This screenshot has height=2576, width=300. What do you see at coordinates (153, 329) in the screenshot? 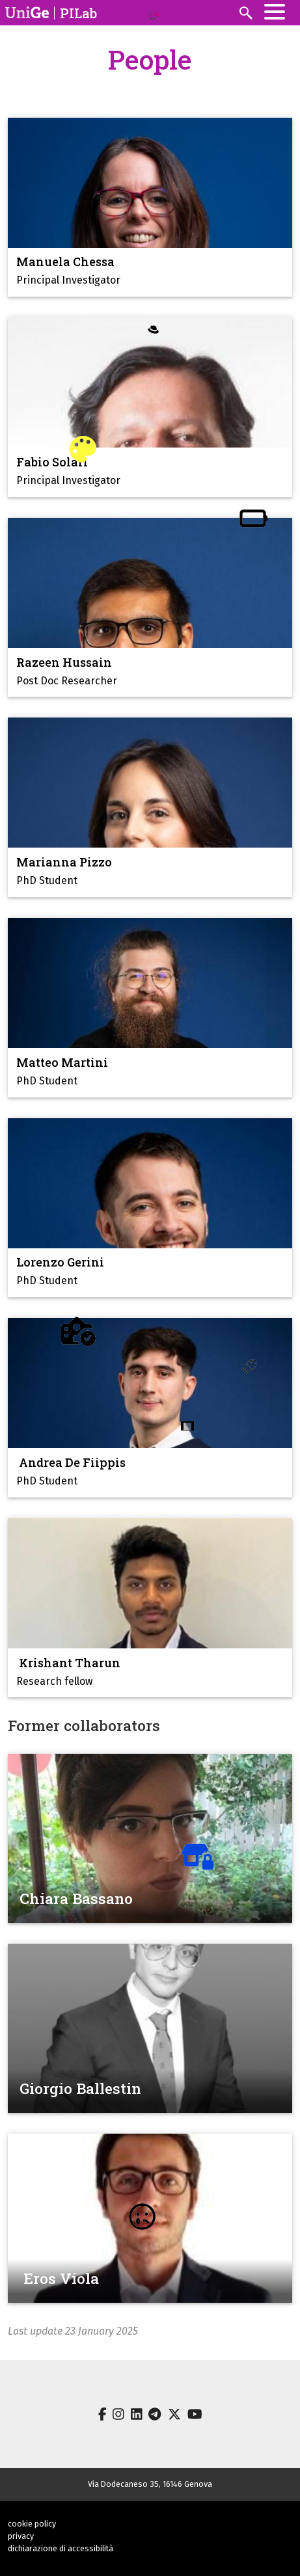
I see `Red Hat logo` at bounding box center [153, 329].